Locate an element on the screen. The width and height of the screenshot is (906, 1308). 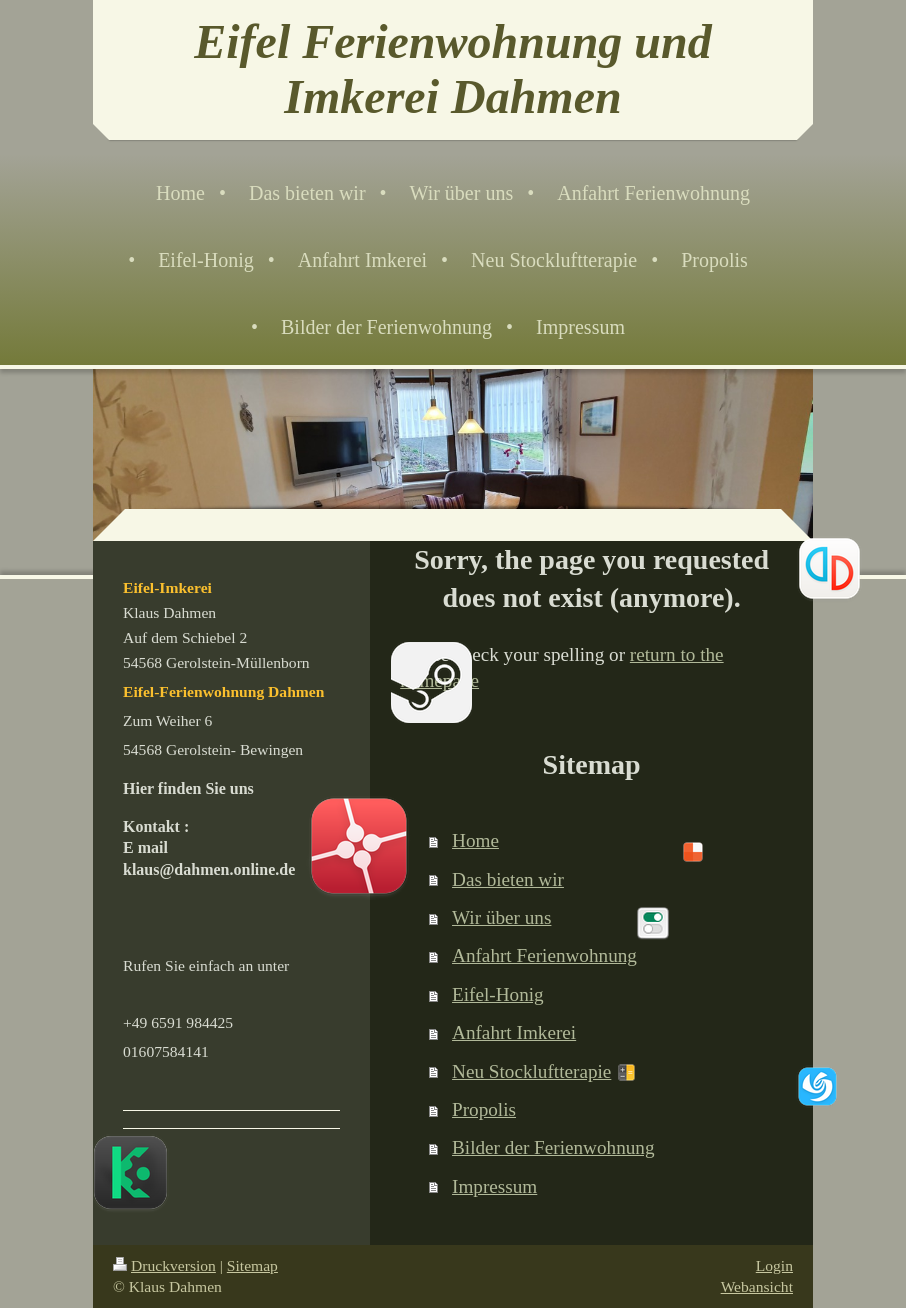
open deepin operating system settings or app store is located at coordinates (817, 1086).